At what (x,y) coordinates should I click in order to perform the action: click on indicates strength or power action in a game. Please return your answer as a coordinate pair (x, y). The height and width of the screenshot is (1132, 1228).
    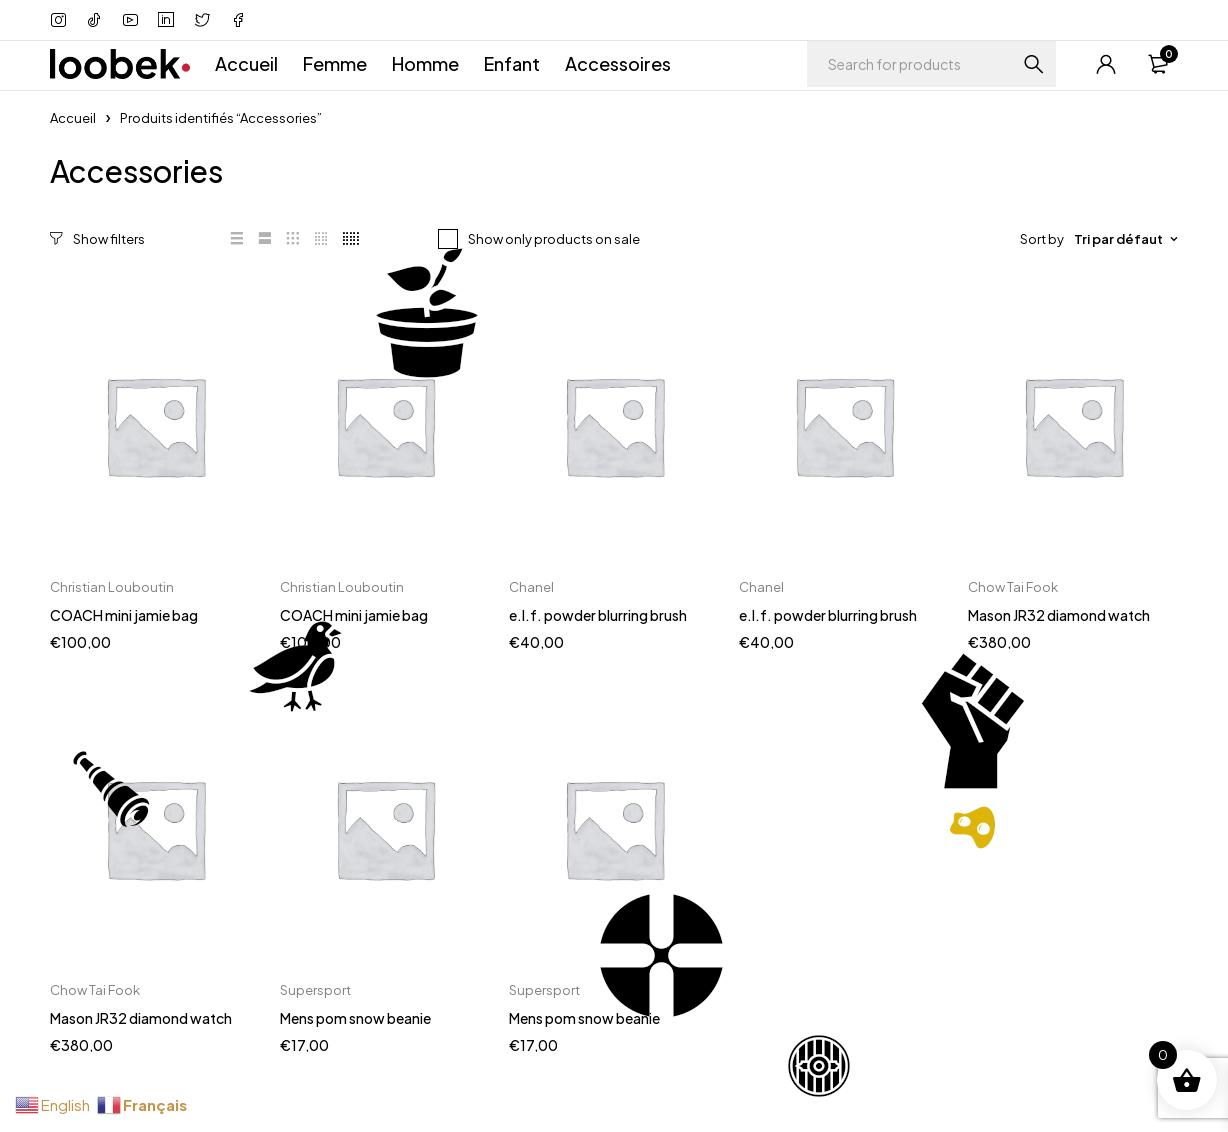
    Looking at the image, I should click on (973, 721).